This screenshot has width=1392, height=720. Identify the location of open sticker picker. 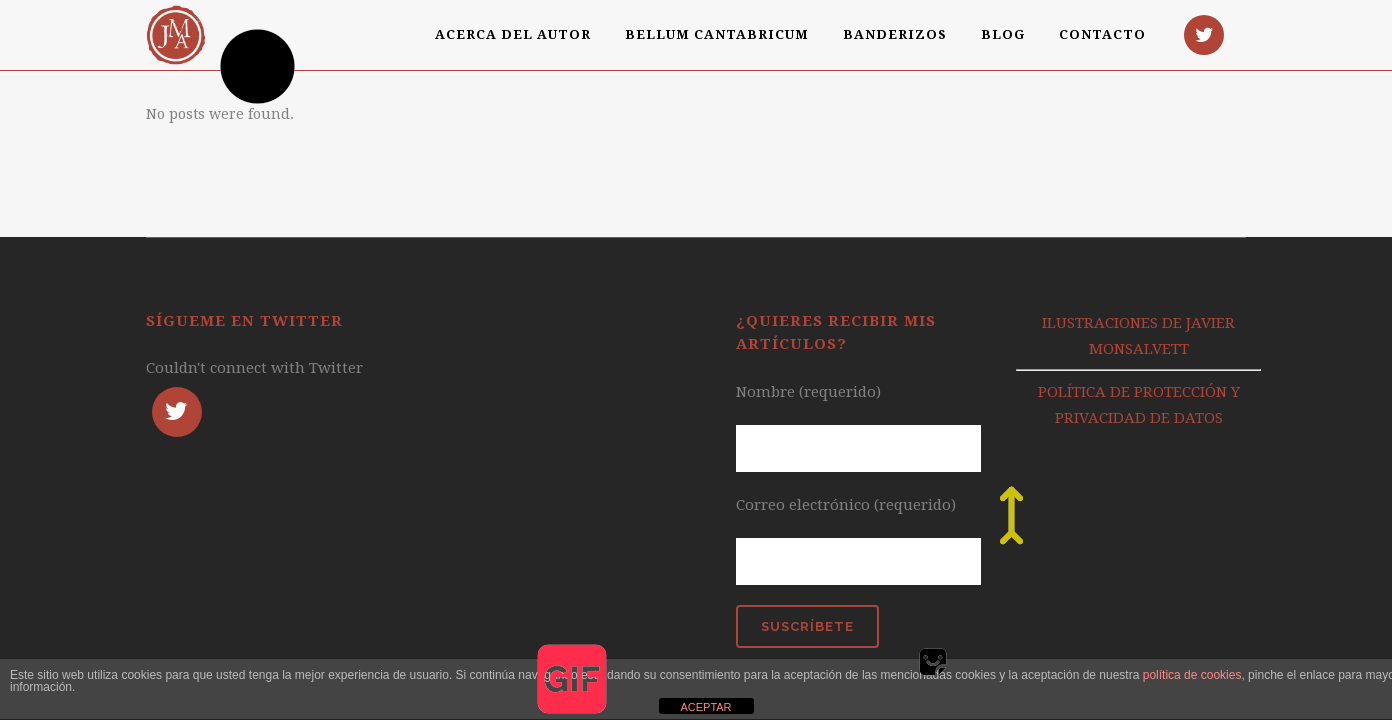
(933, 662).